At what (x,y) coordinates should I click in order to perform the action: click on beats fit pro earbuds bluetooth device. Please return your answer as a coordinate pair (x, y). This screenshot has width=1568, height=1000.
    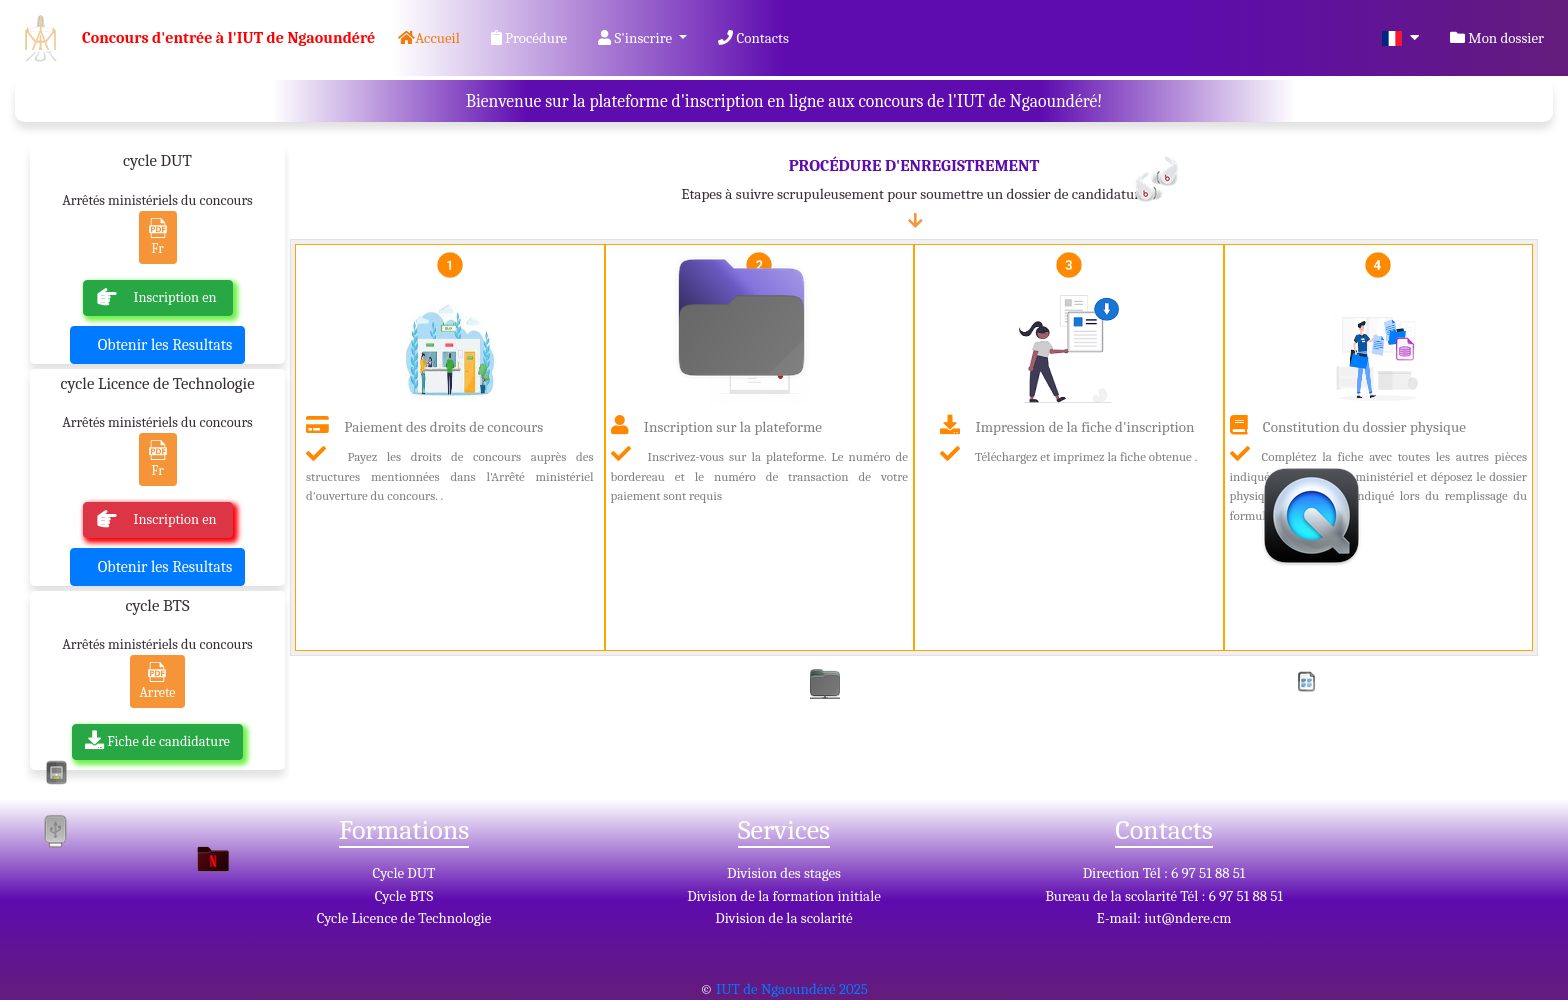
    Looking at the image, I should click on (1156, 179).